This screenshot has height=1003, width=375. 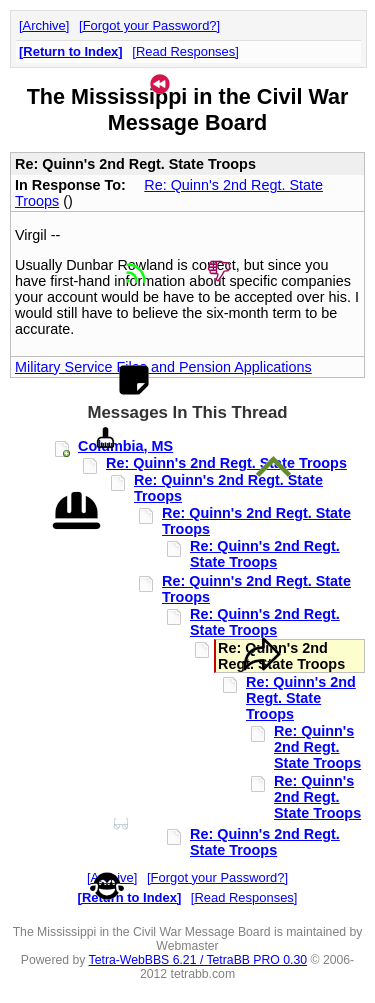 I want to click on dislike or downvote content, so click(x=219, y=271).